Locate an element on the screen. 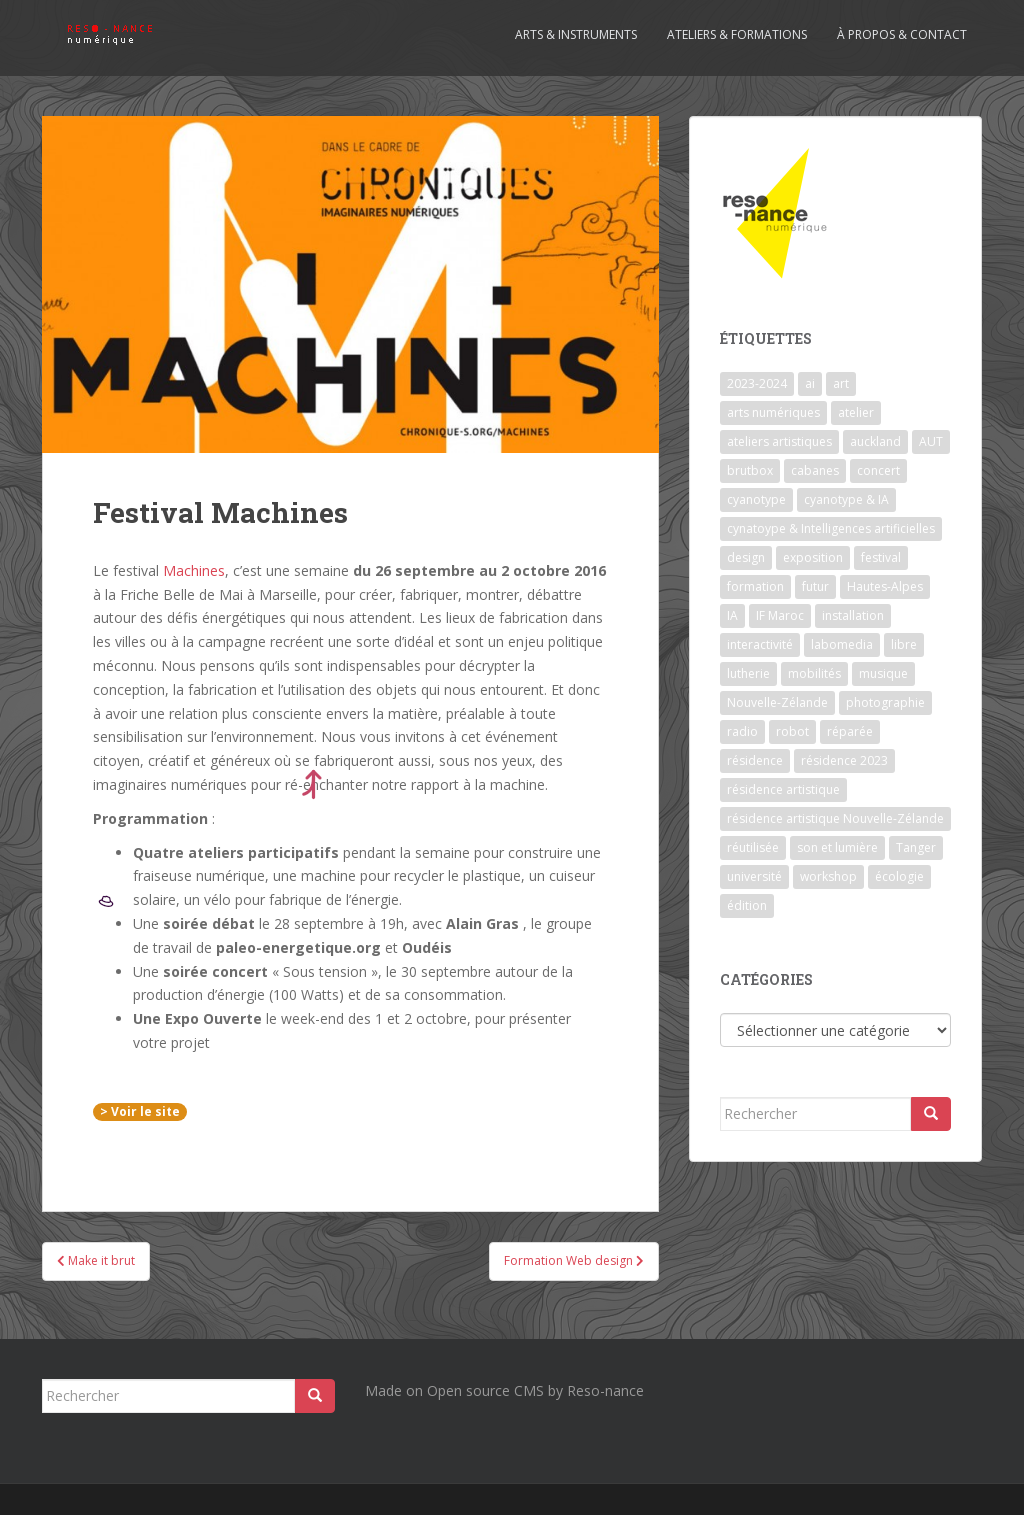 The width and height of the screenshot is (1024, 1515). merge content or branches to the left is located at coordinates (313, 784).